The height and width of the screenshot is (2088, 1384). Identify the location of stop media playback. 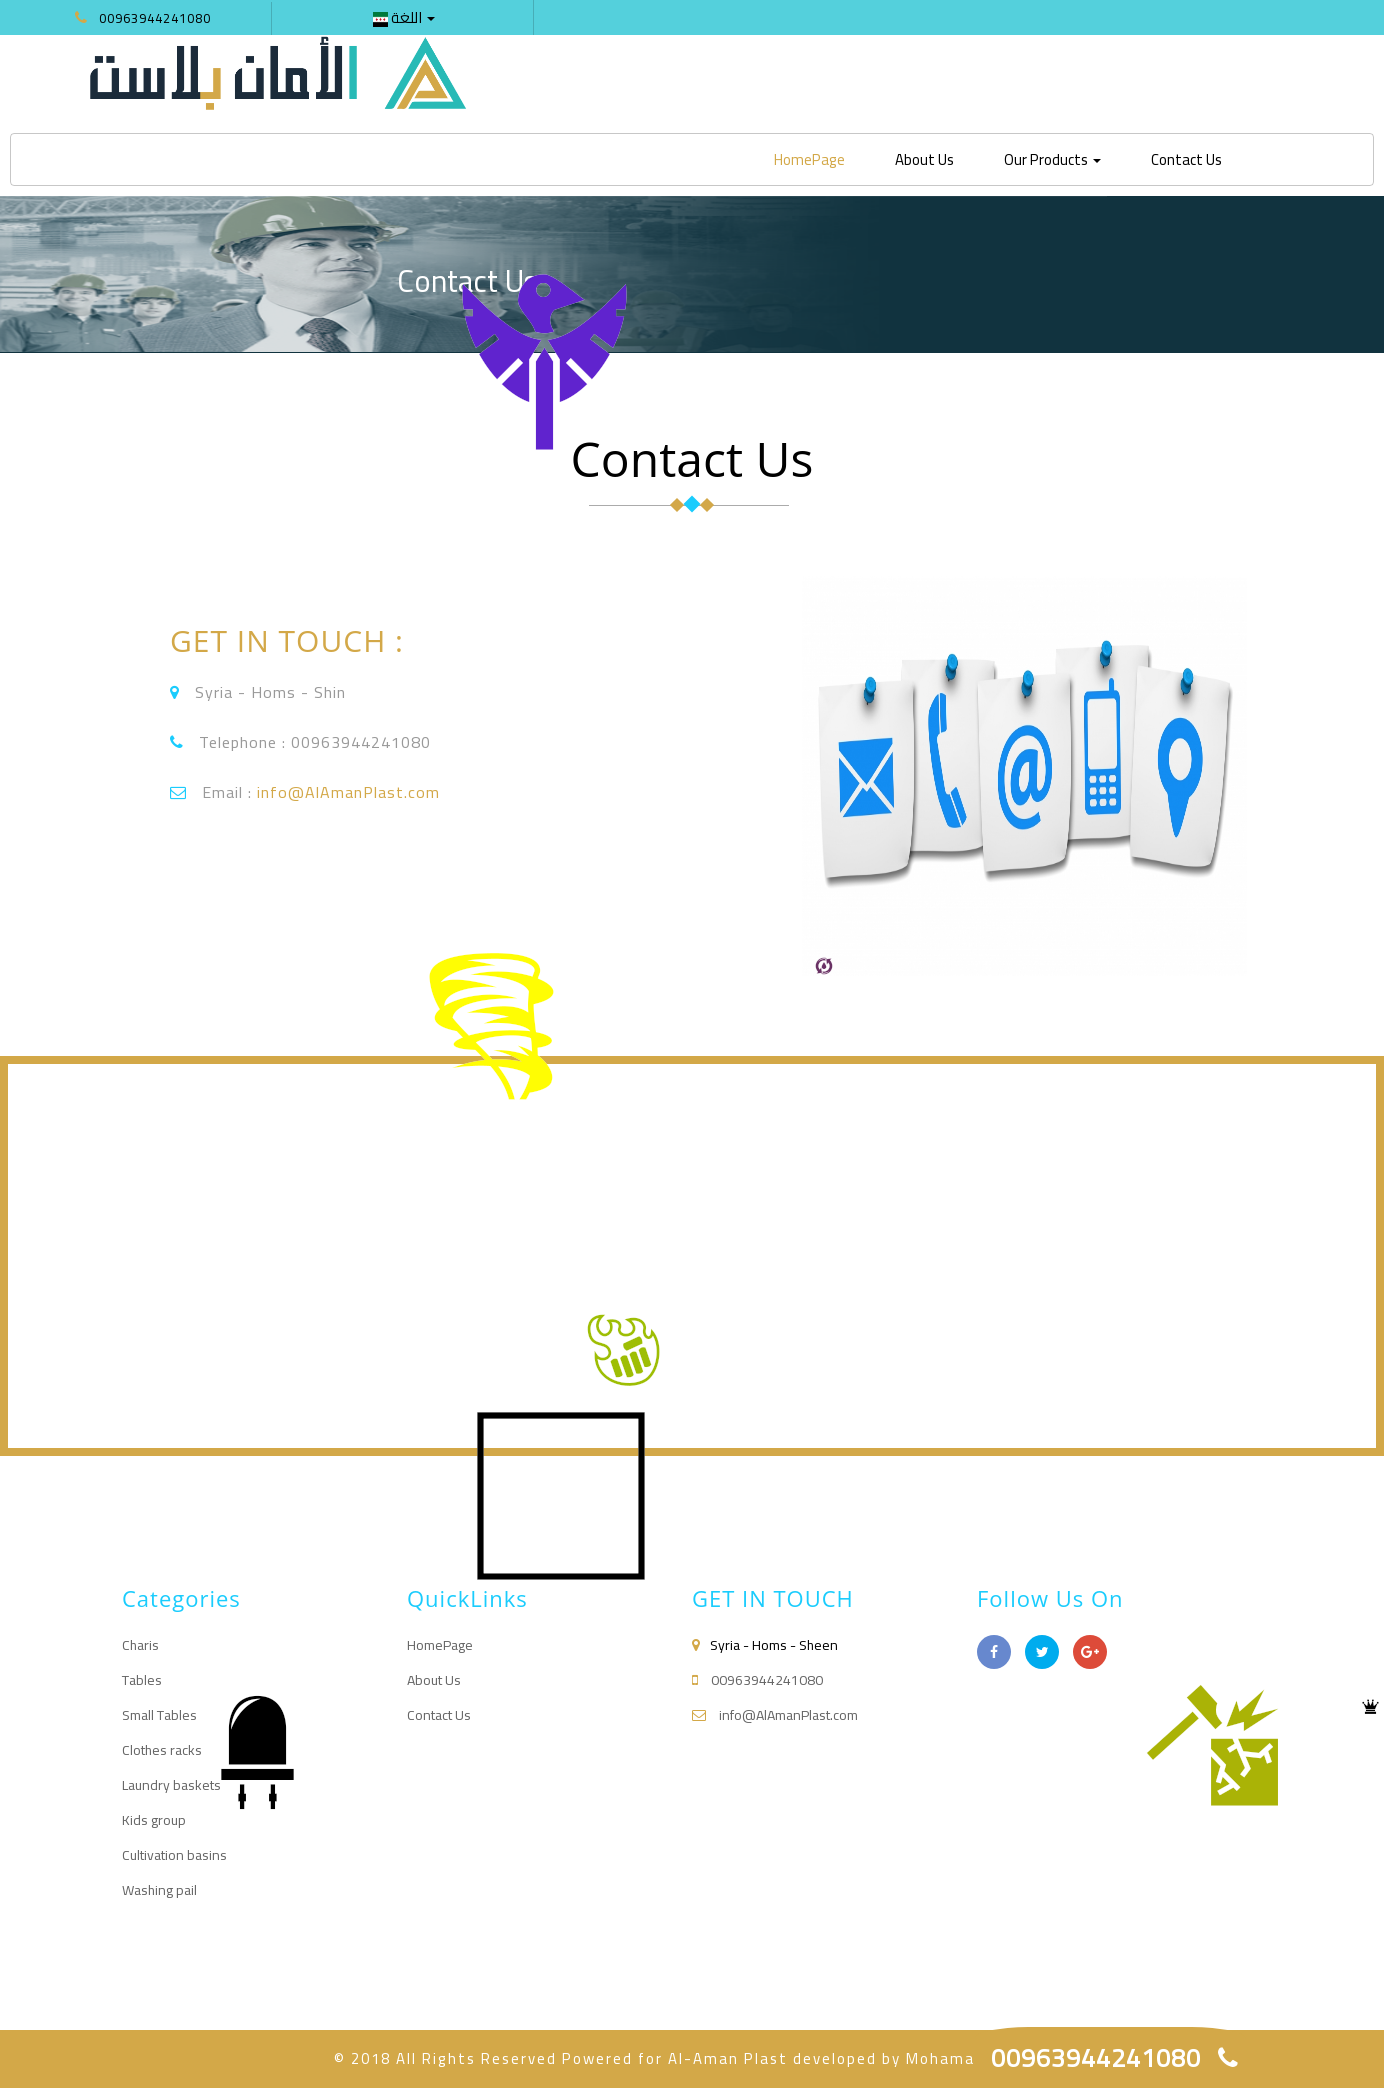
(561, 1496).